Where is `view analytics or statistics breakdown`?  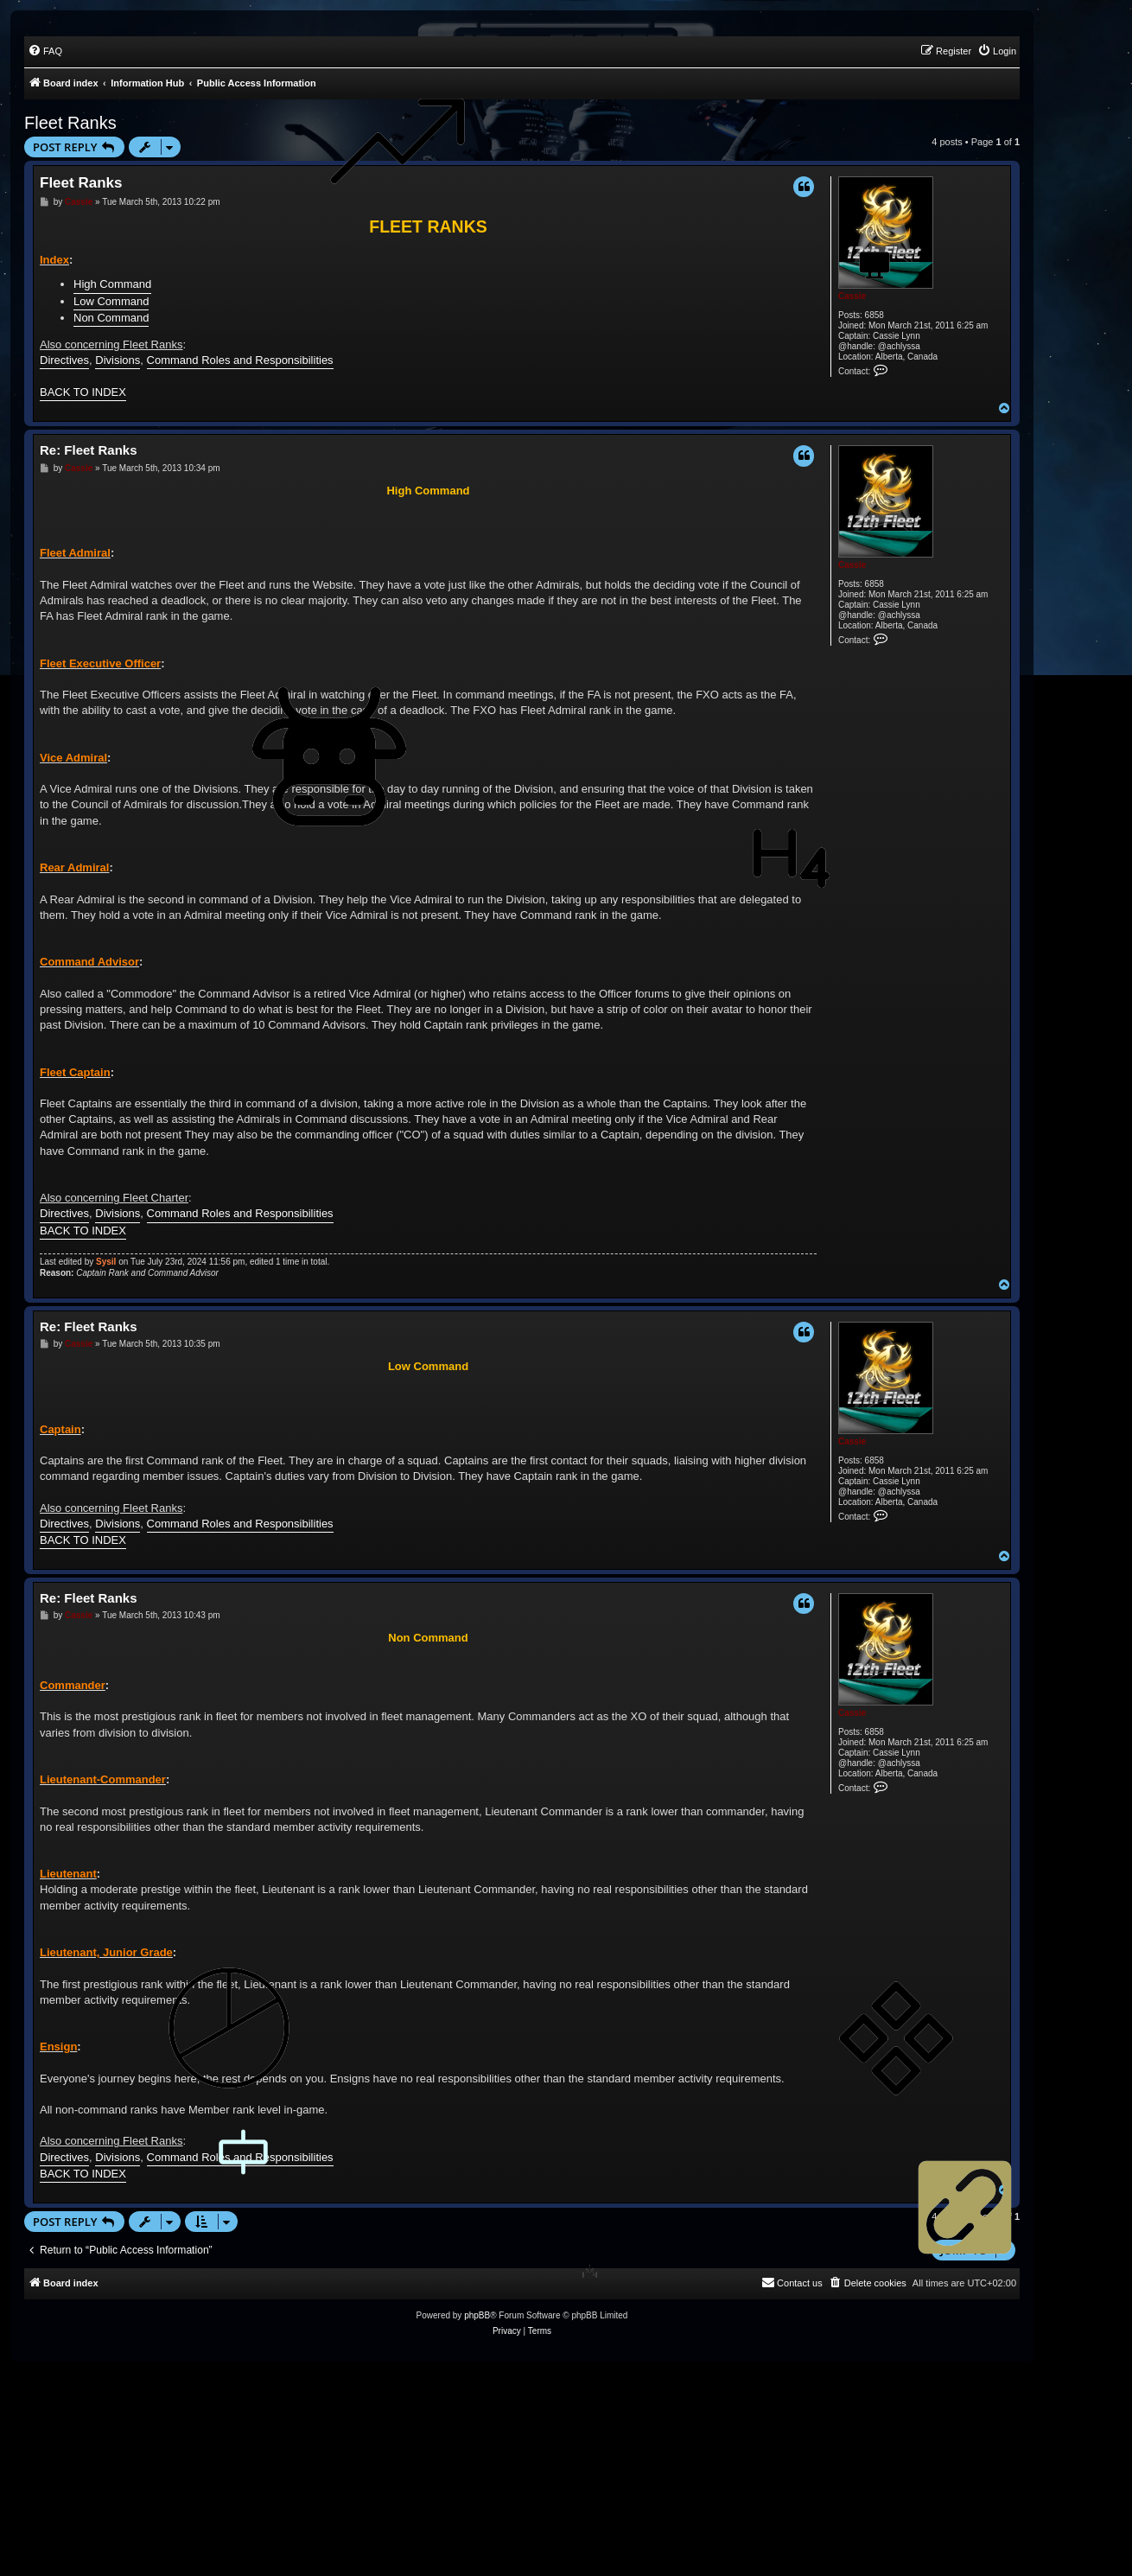 view analytics or statistics breakdown is located at coordinates (229, 2028).